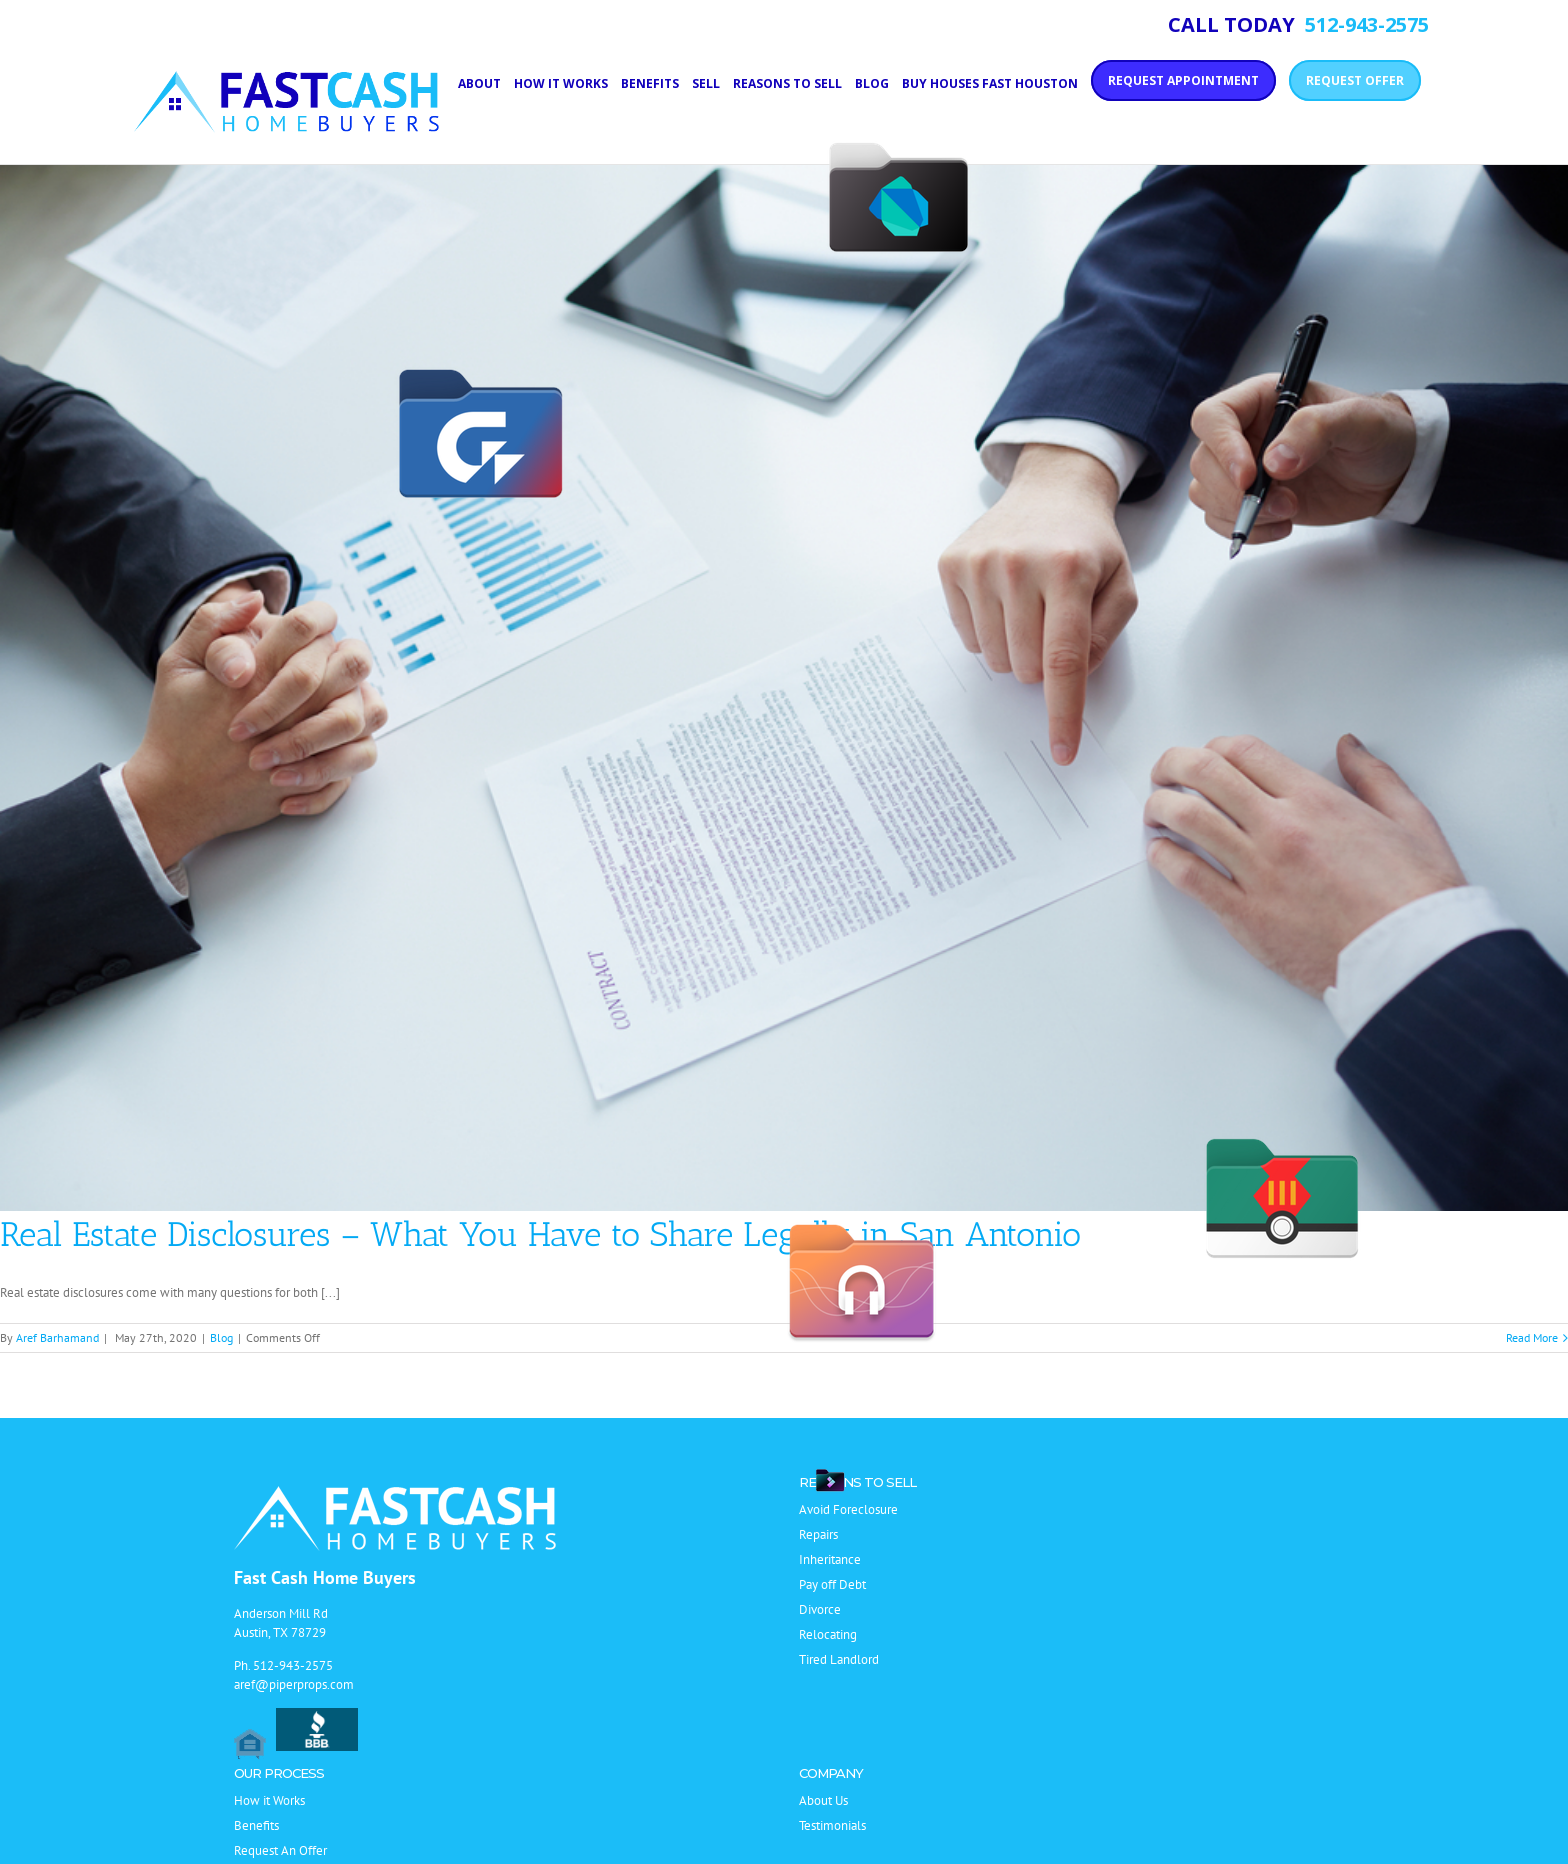 The height and width of the screenshot is (1864, 1568). I want to click on open gigabyte files or software folder, so click(480, 438).